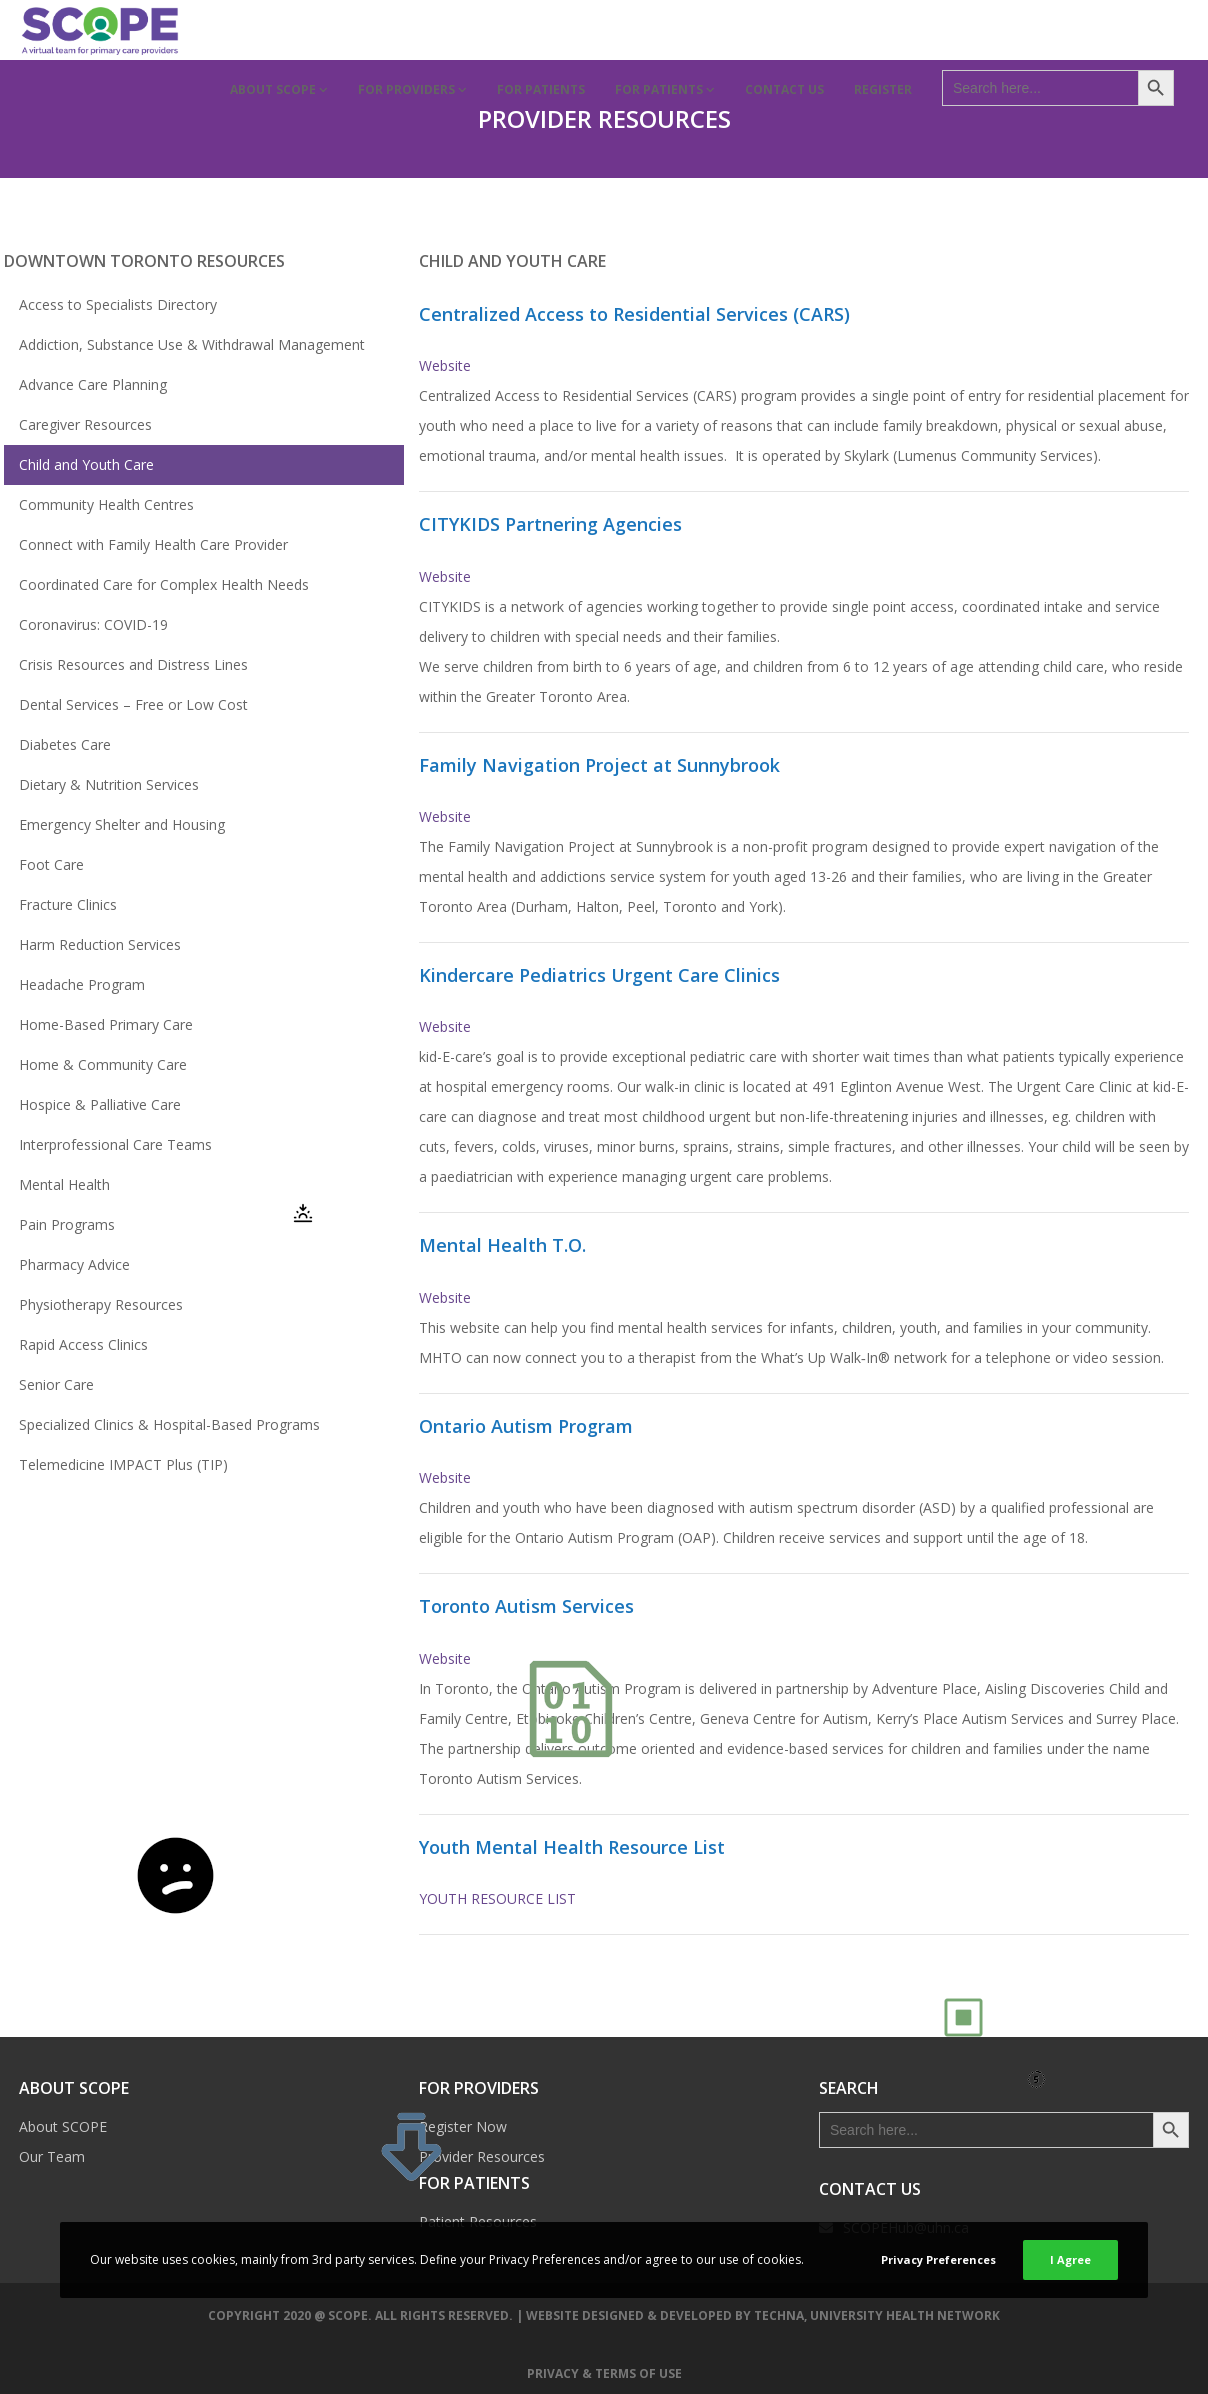 The image size is (1208, 2394). Describe the element at coordinates (303, 1213) in the screenshot. I see `set display to evening or night mode` at that location.